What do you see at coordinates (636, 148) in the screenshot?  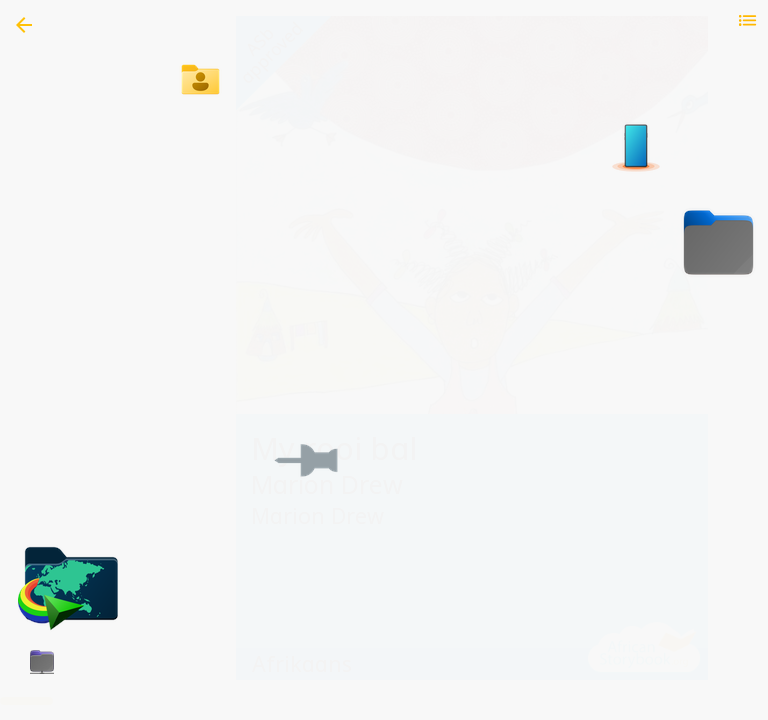 I see `enable mobile hotspot sharing` at bounding box center [636, 148].